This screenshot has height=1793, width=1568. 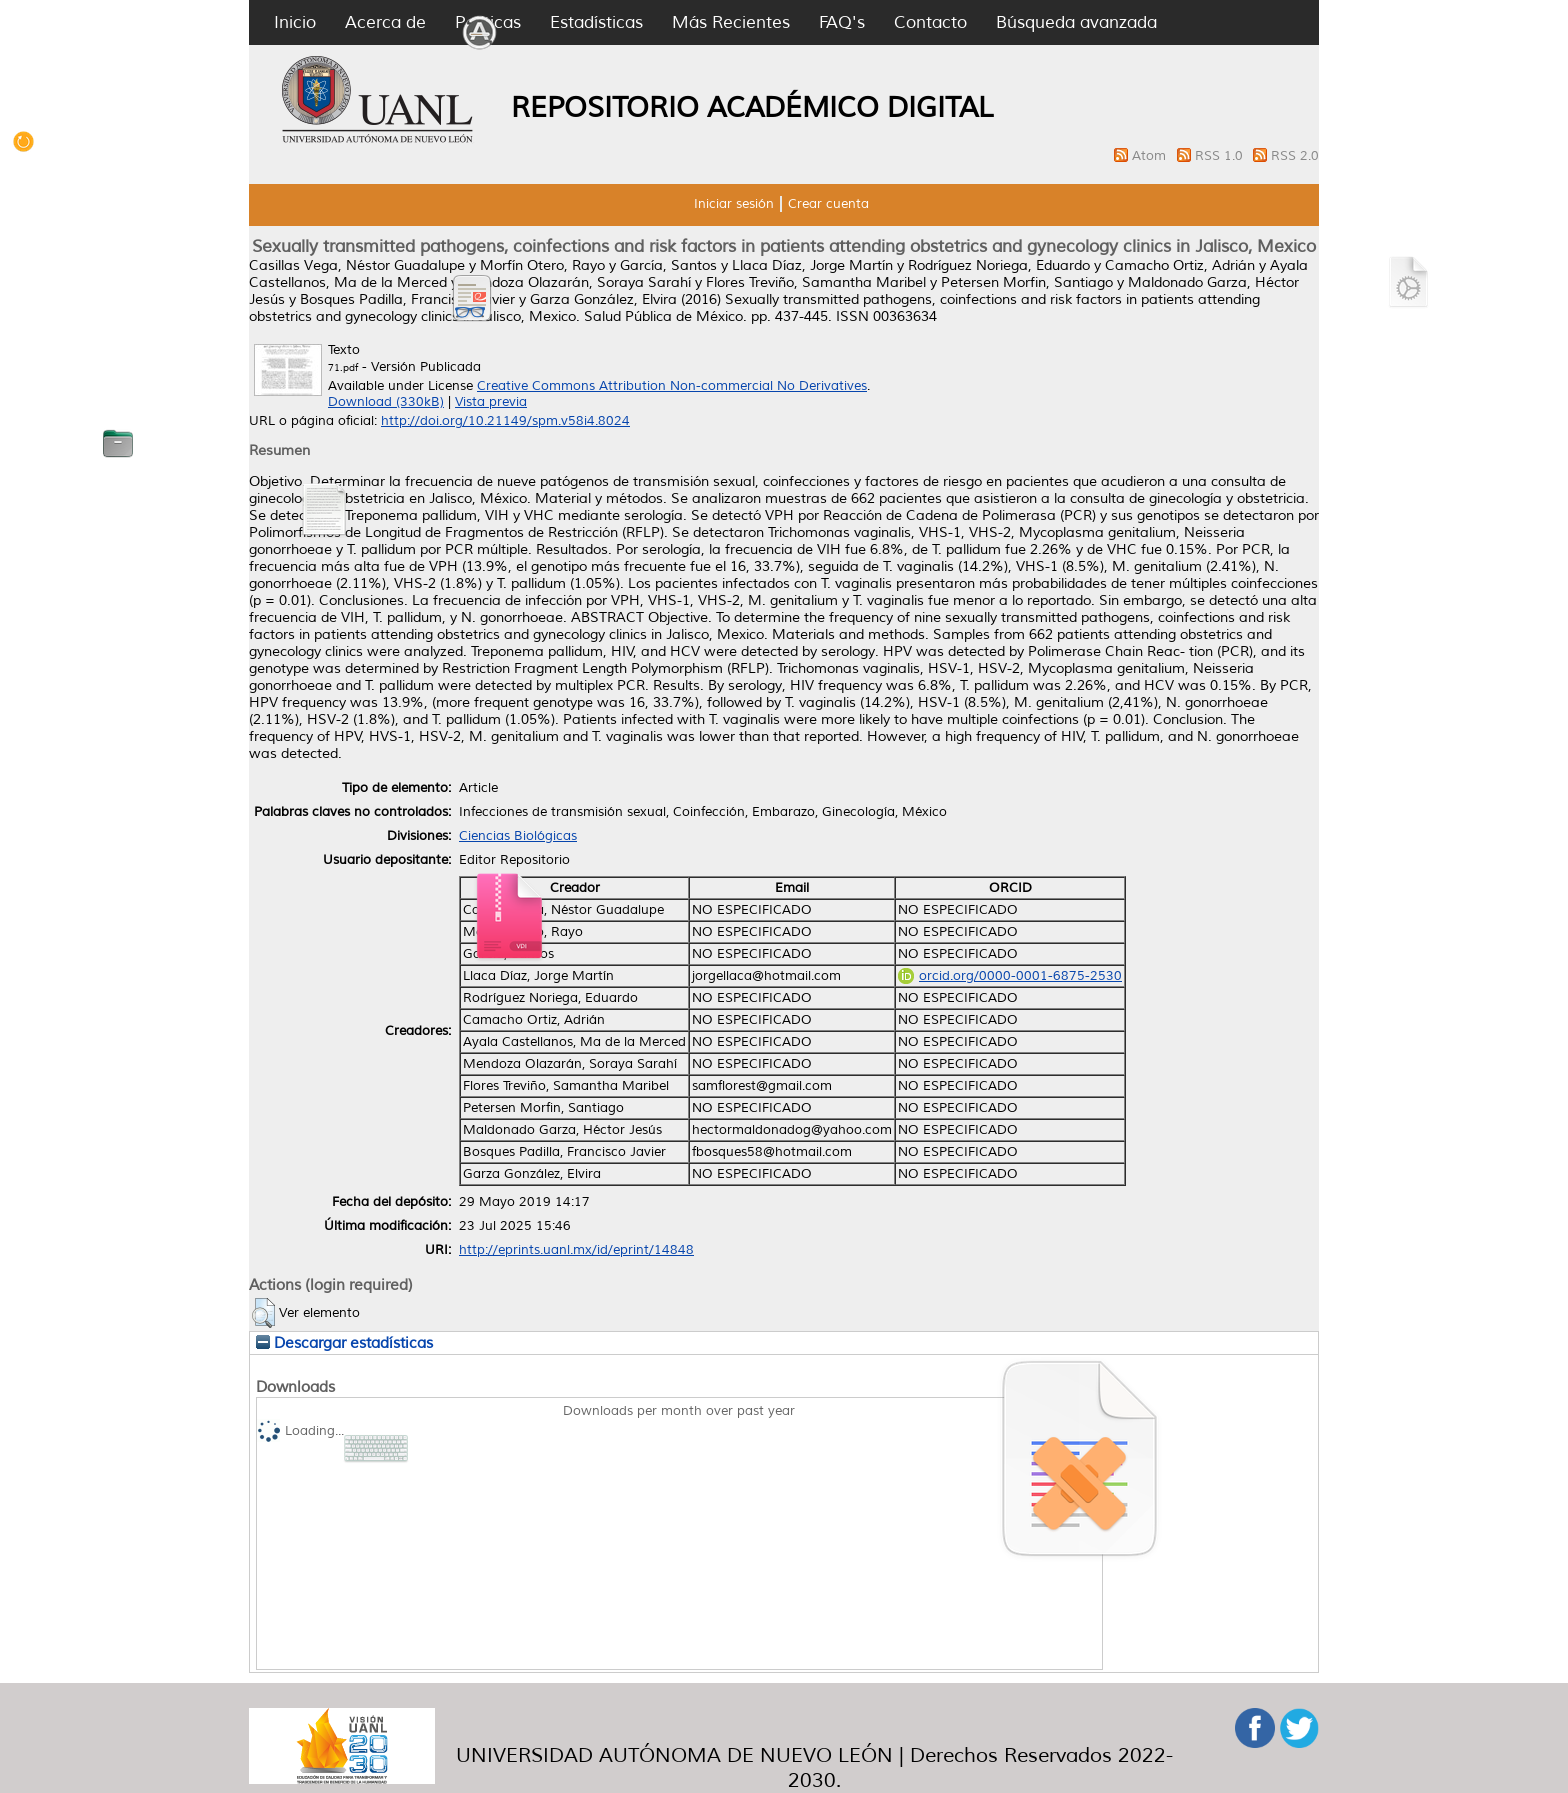 What do you see at coordinates (325, 509) in the screenshot?
I see `a plain text file or document` at bounding box center [325, 509].